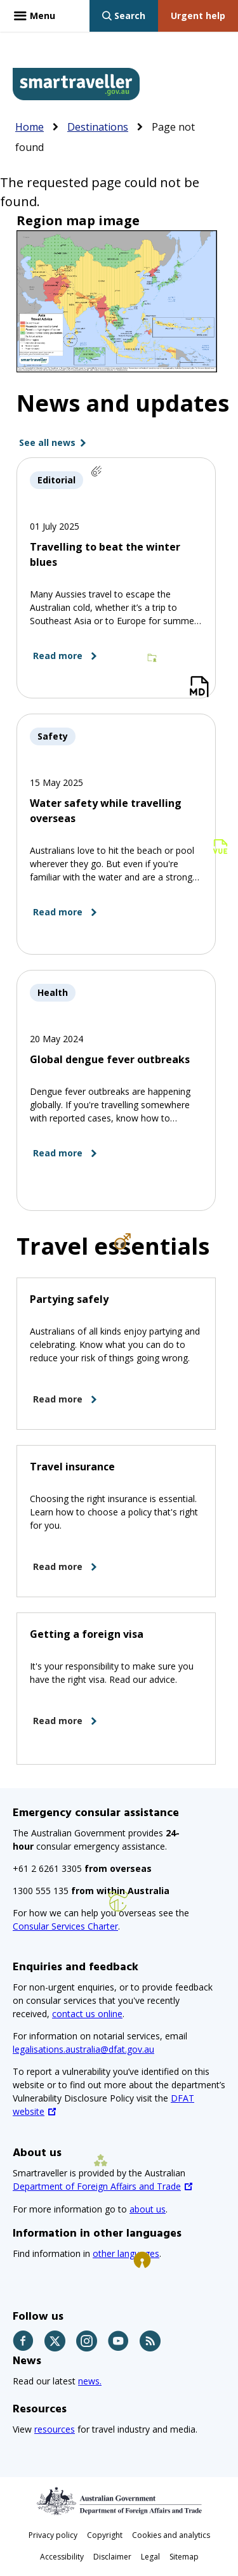  What do you see at coordinates (220, 847) in the screenshot?
I see `a Vue.js file in your project` at bounding box center [220, 847].